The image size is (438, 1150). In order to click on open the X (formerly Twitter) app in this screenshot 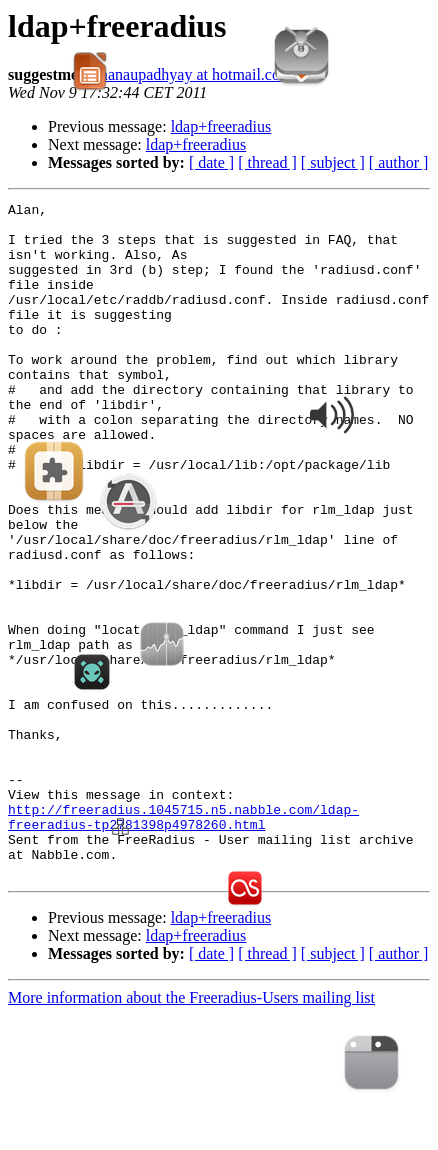, I will do `click(92, 672)`.